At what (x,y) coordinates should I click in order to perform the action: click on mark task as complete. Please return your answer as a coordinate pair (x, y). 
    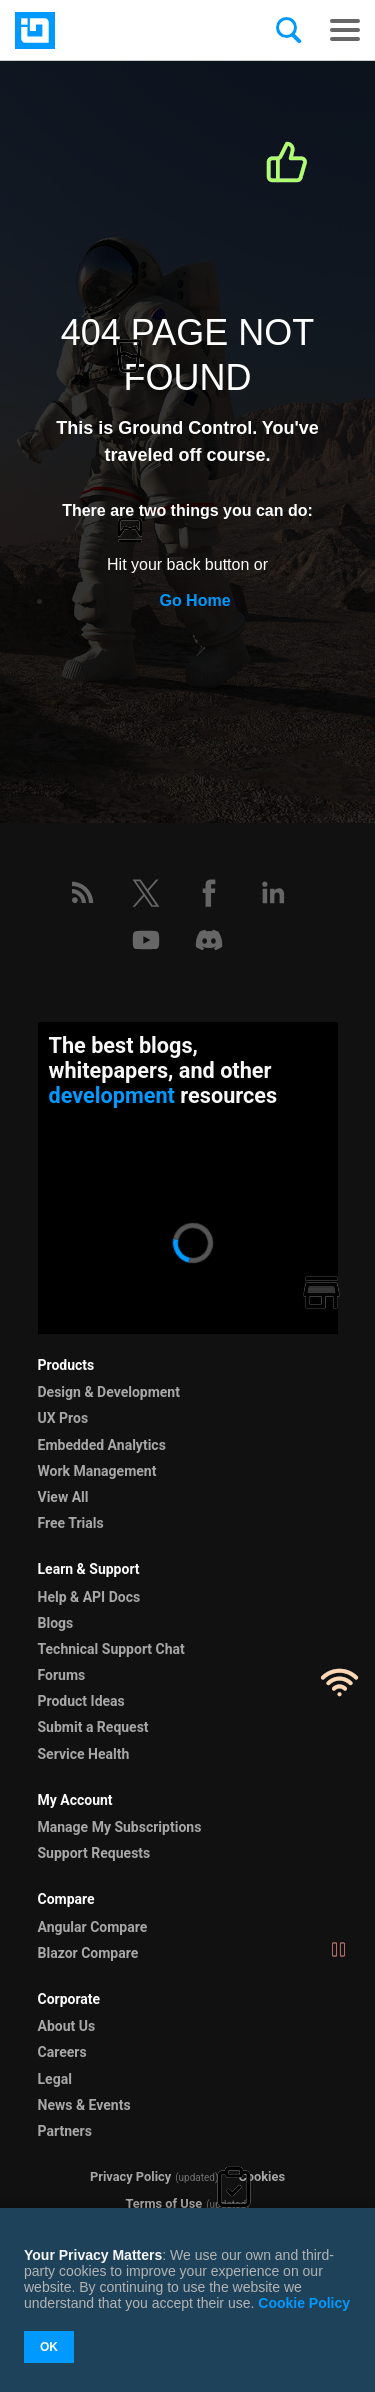
    Looking at the image, I should click on (234, 2187).